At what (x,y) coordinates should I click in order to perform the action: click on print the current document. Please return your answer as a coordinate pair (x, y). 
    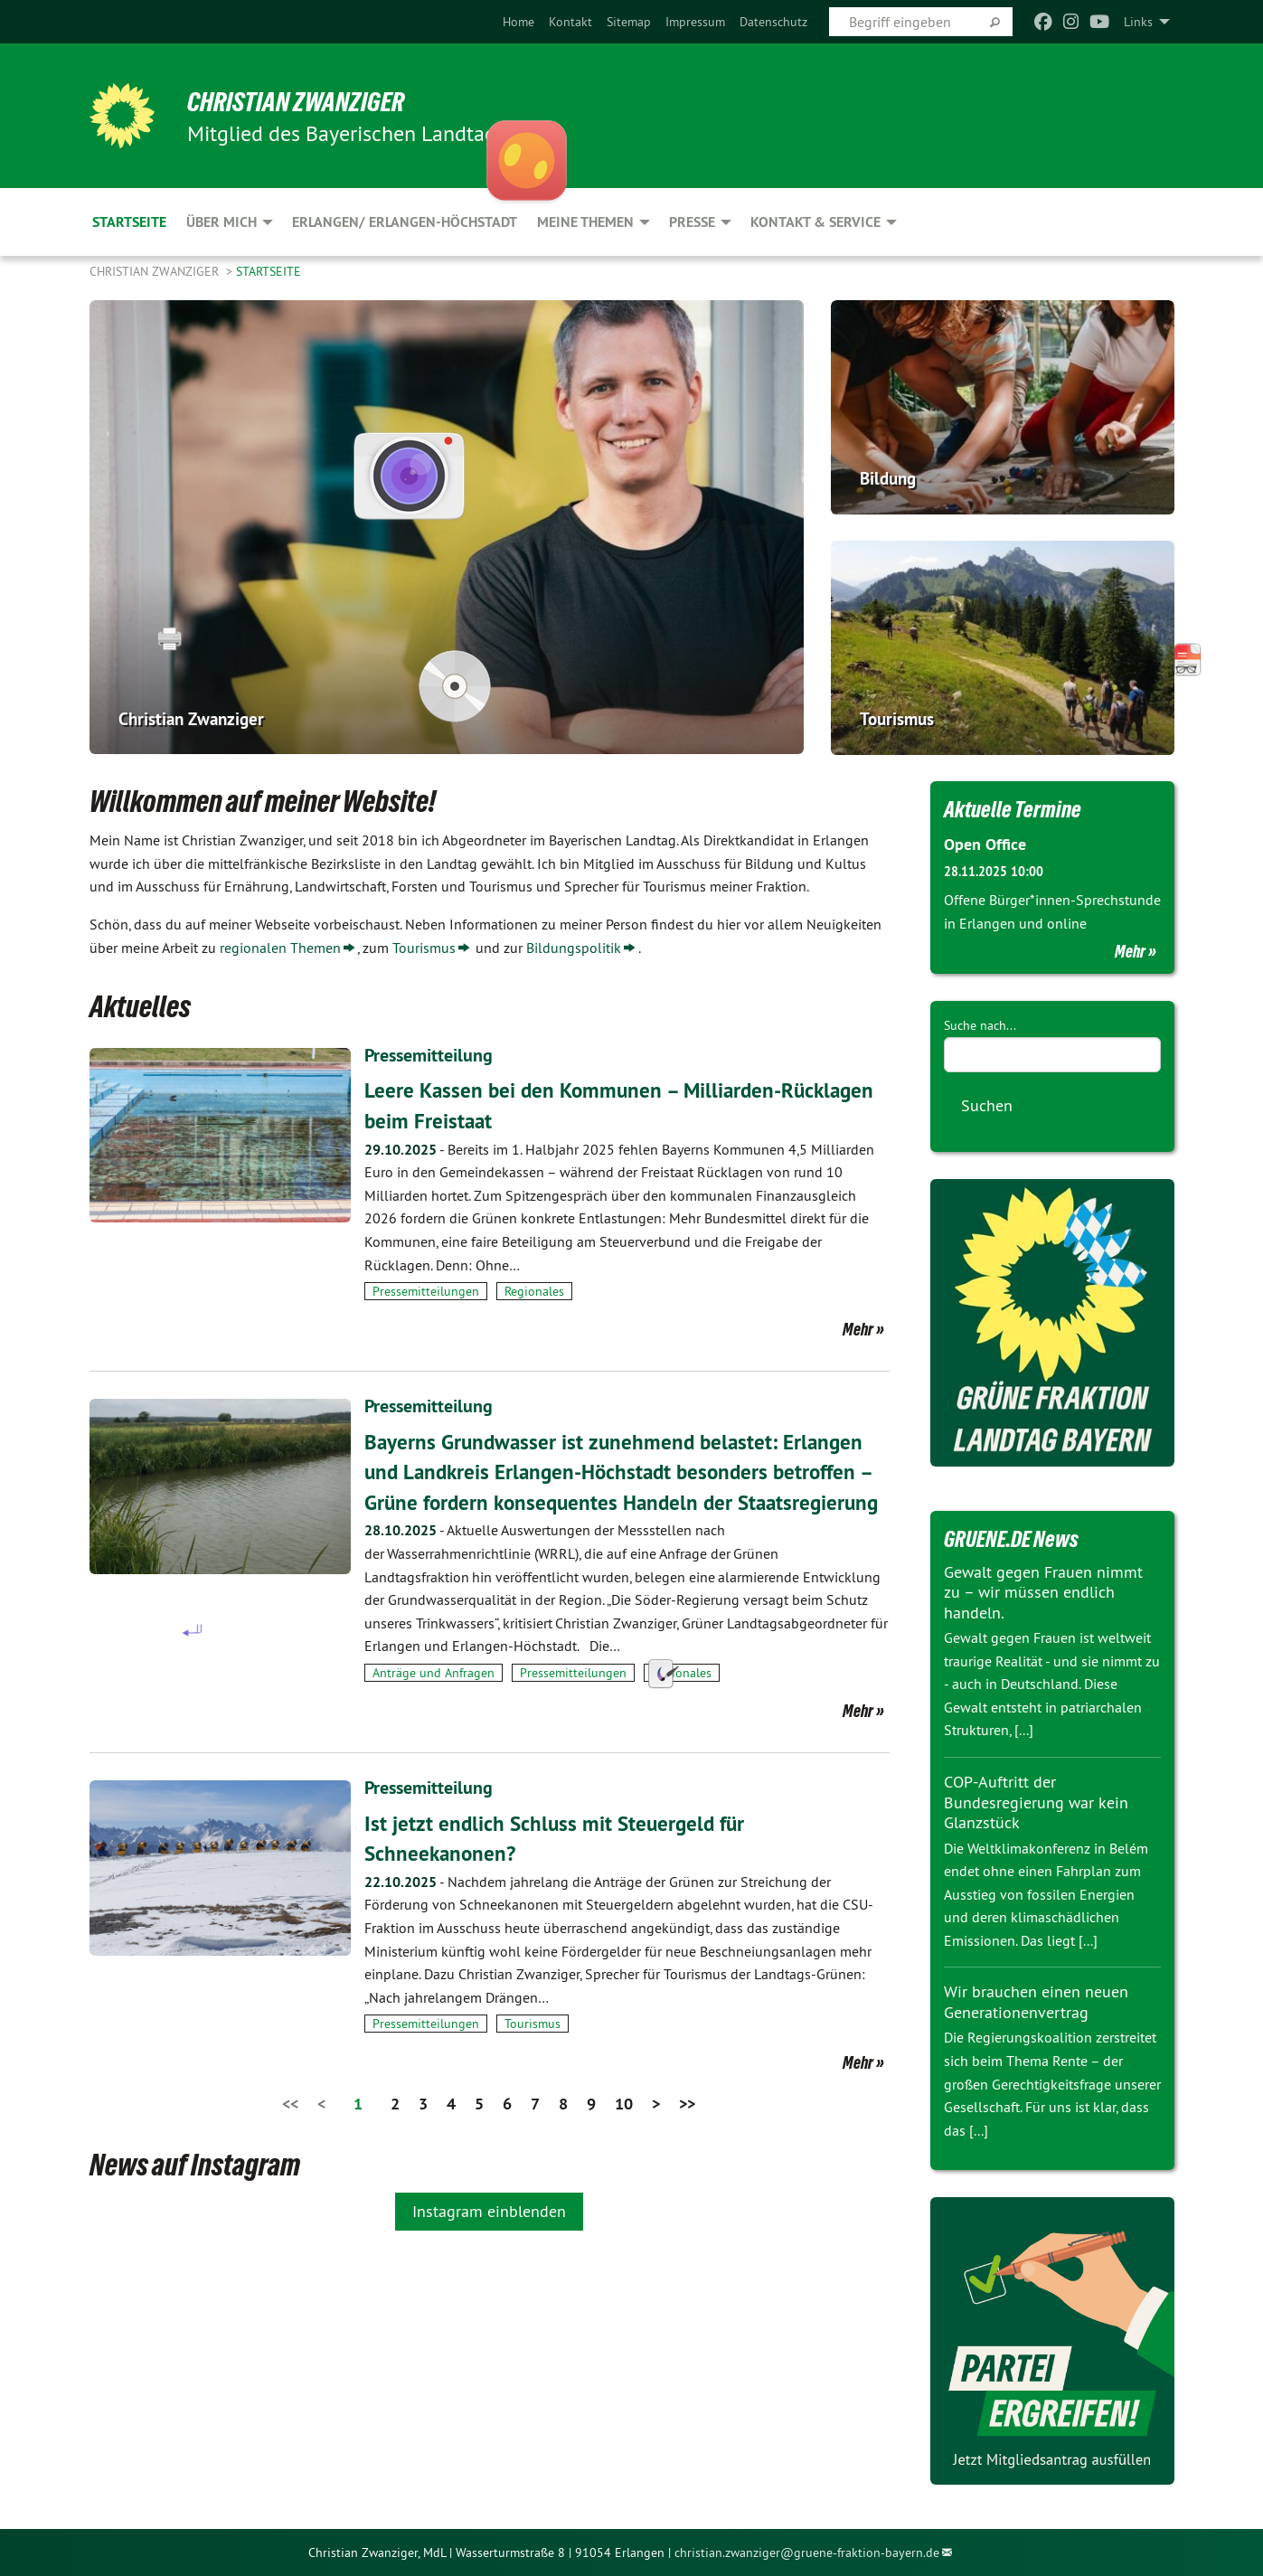
    Looking at the image, I should click on (169, 638).